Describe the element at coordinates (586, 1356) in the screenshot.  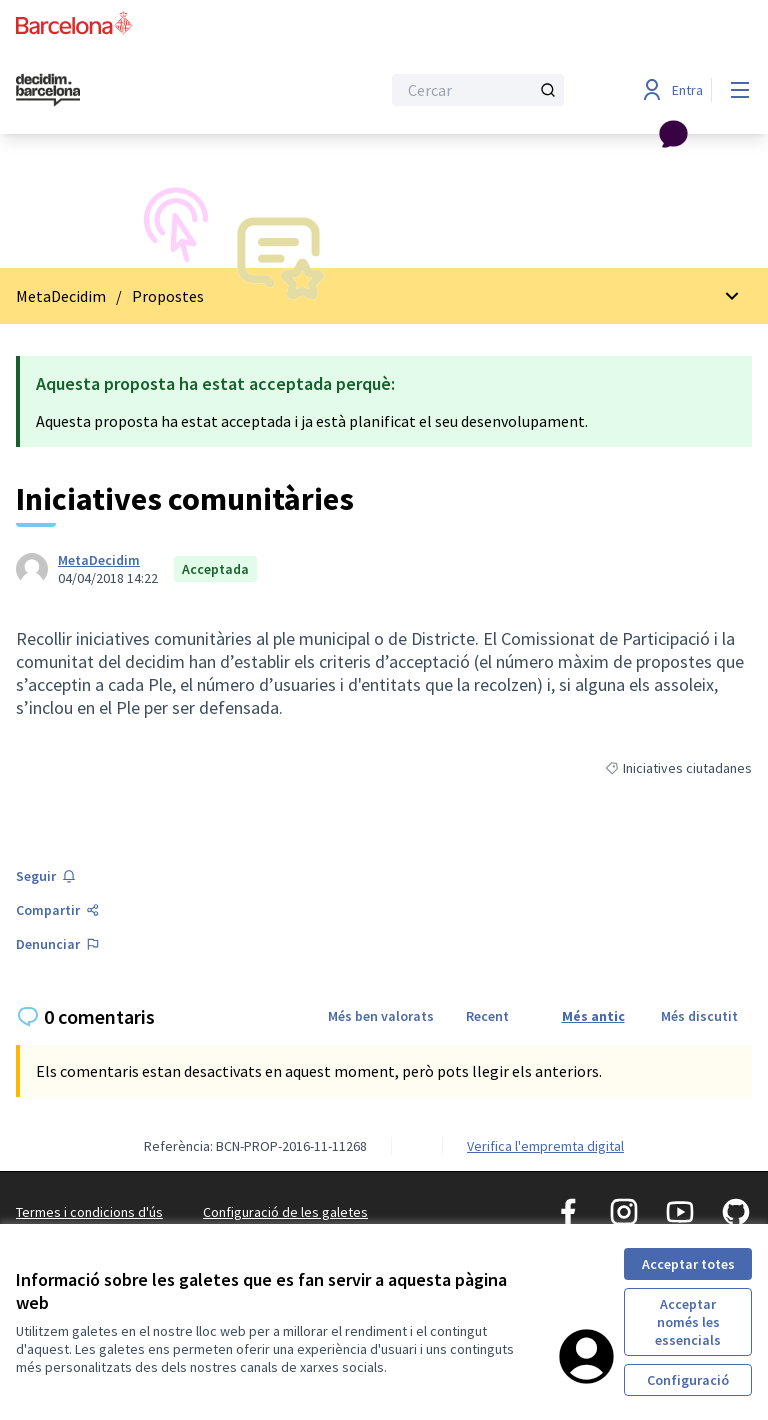
I see `view your profile` at that location.